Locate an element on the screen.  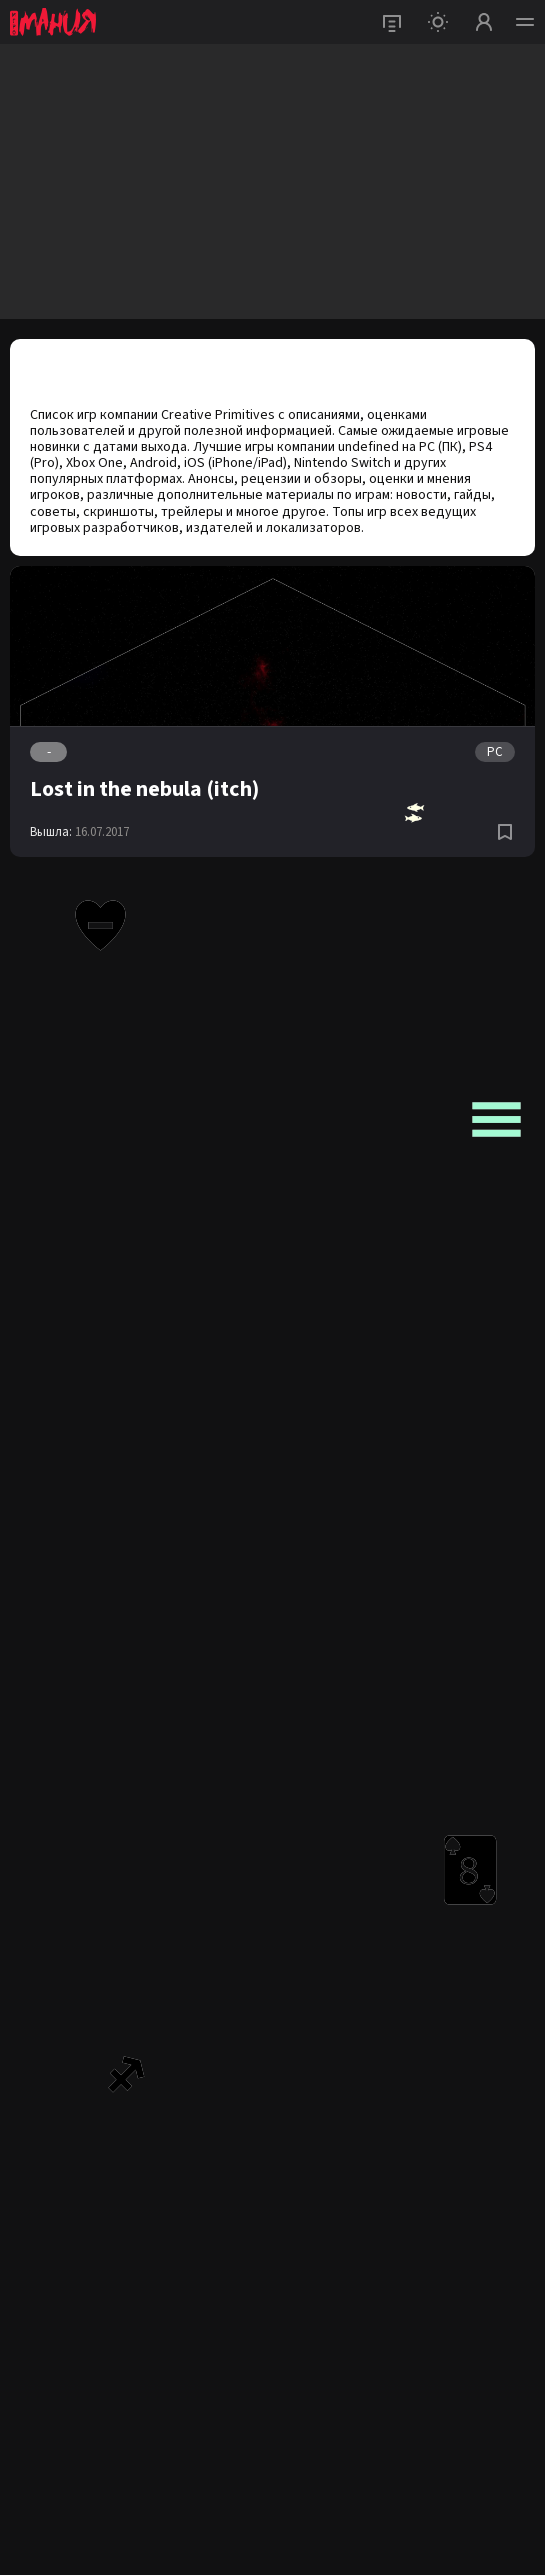
open the navigation menu is located at coordinates (496, 1119).